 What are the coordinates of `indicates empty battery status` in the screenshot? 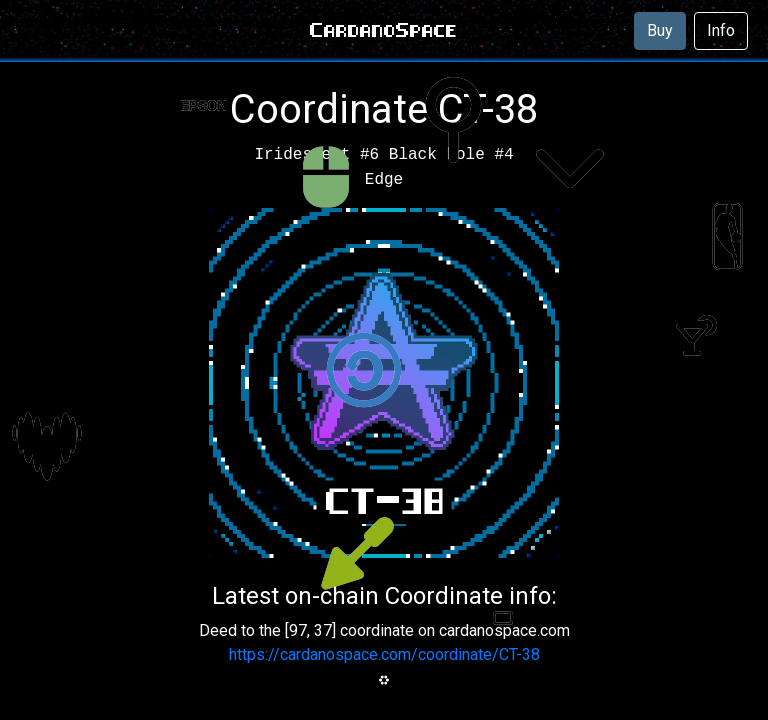 It's located at (503, 617).